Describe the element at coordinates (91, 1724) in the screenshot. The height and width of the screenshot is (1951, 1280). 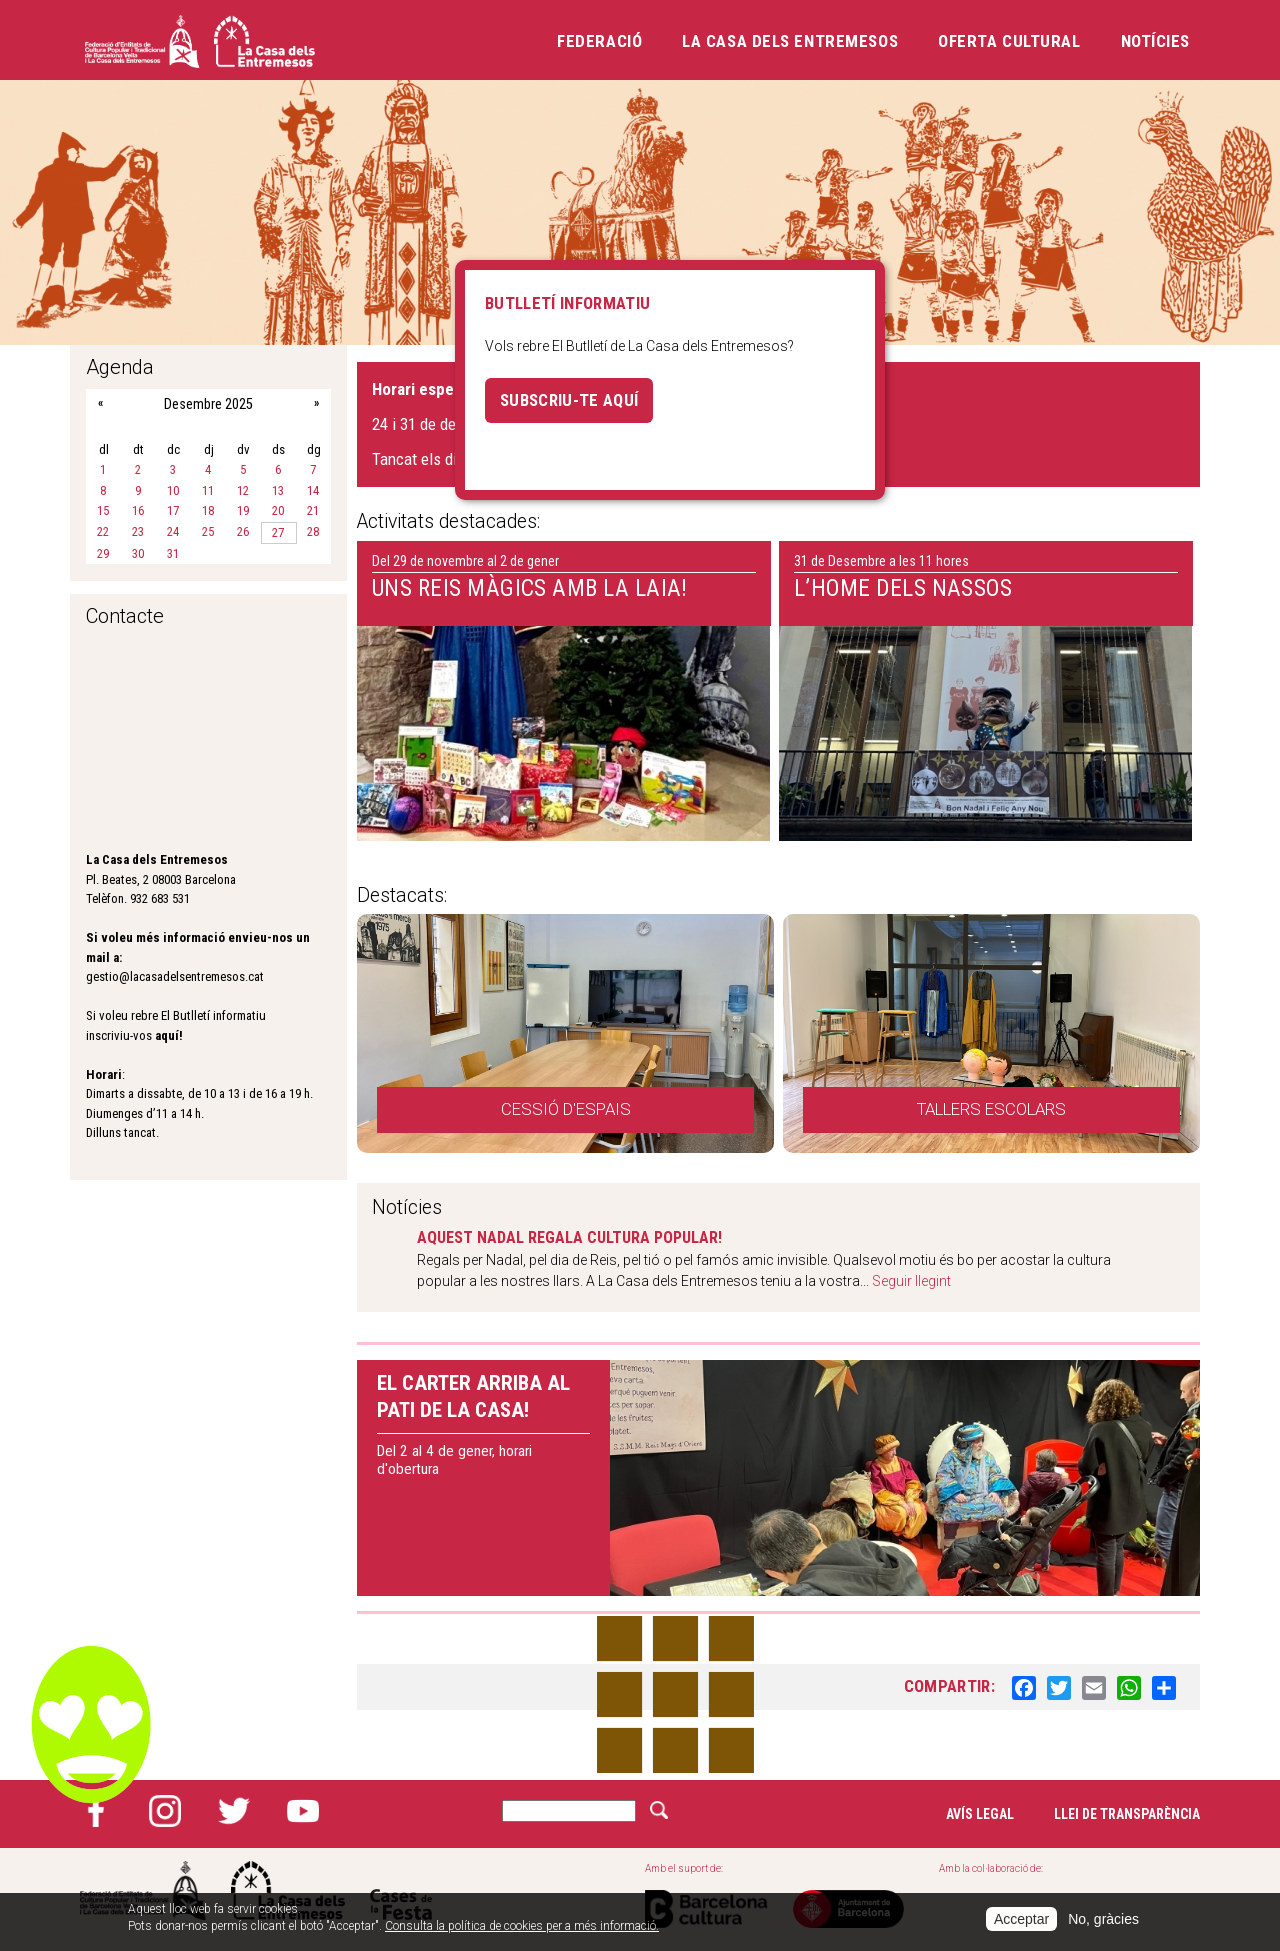
I see `indicates a "love" or "smitten" reaction` at that location.